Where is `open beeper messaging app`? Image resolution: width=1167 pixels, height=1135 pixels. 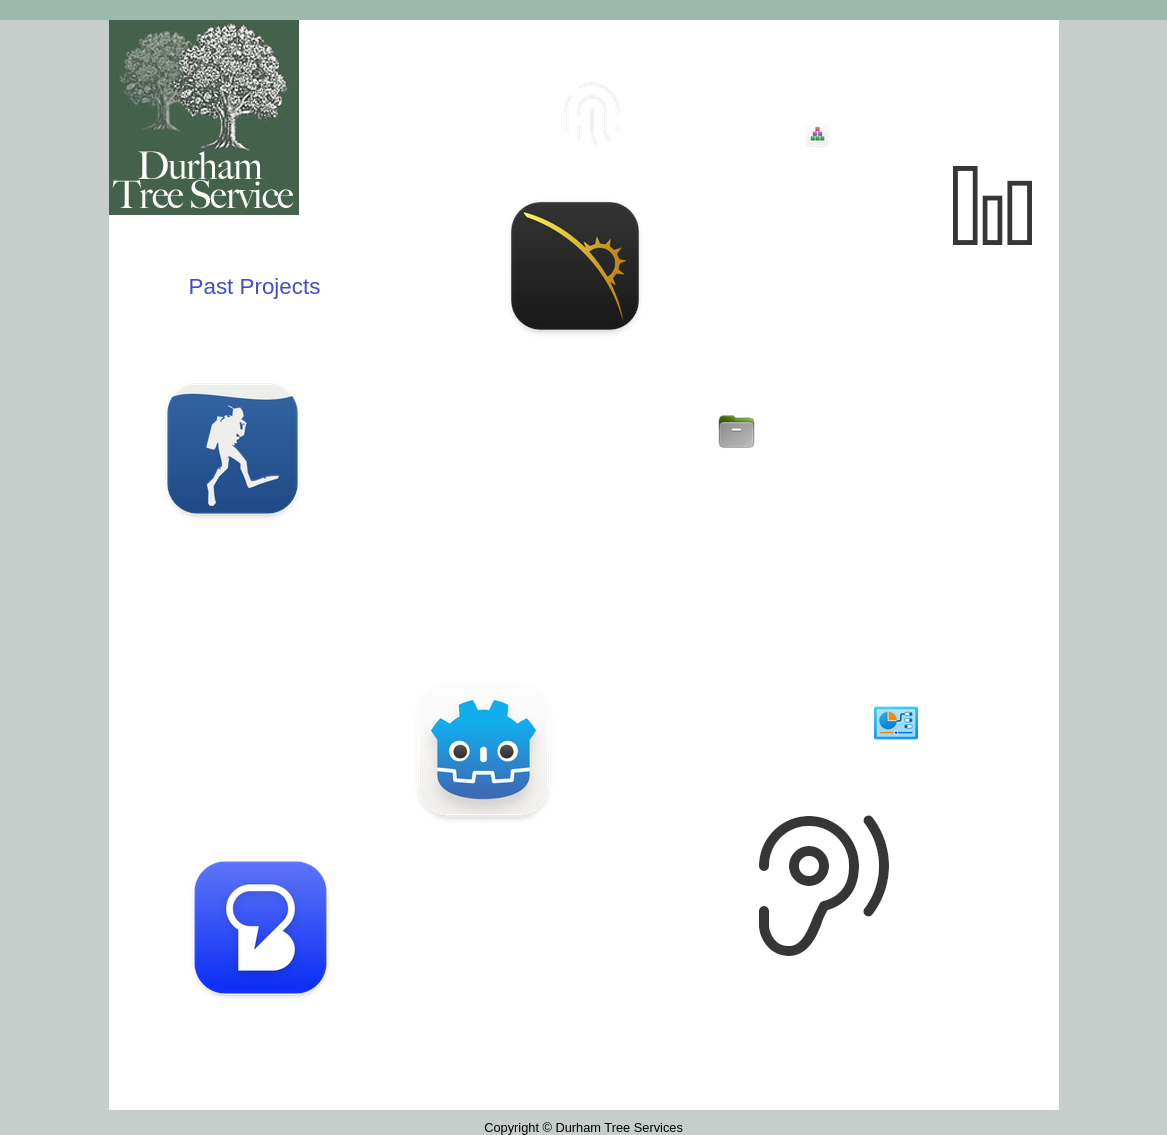
open beeper messaging app is located at coordinates (260, 927).